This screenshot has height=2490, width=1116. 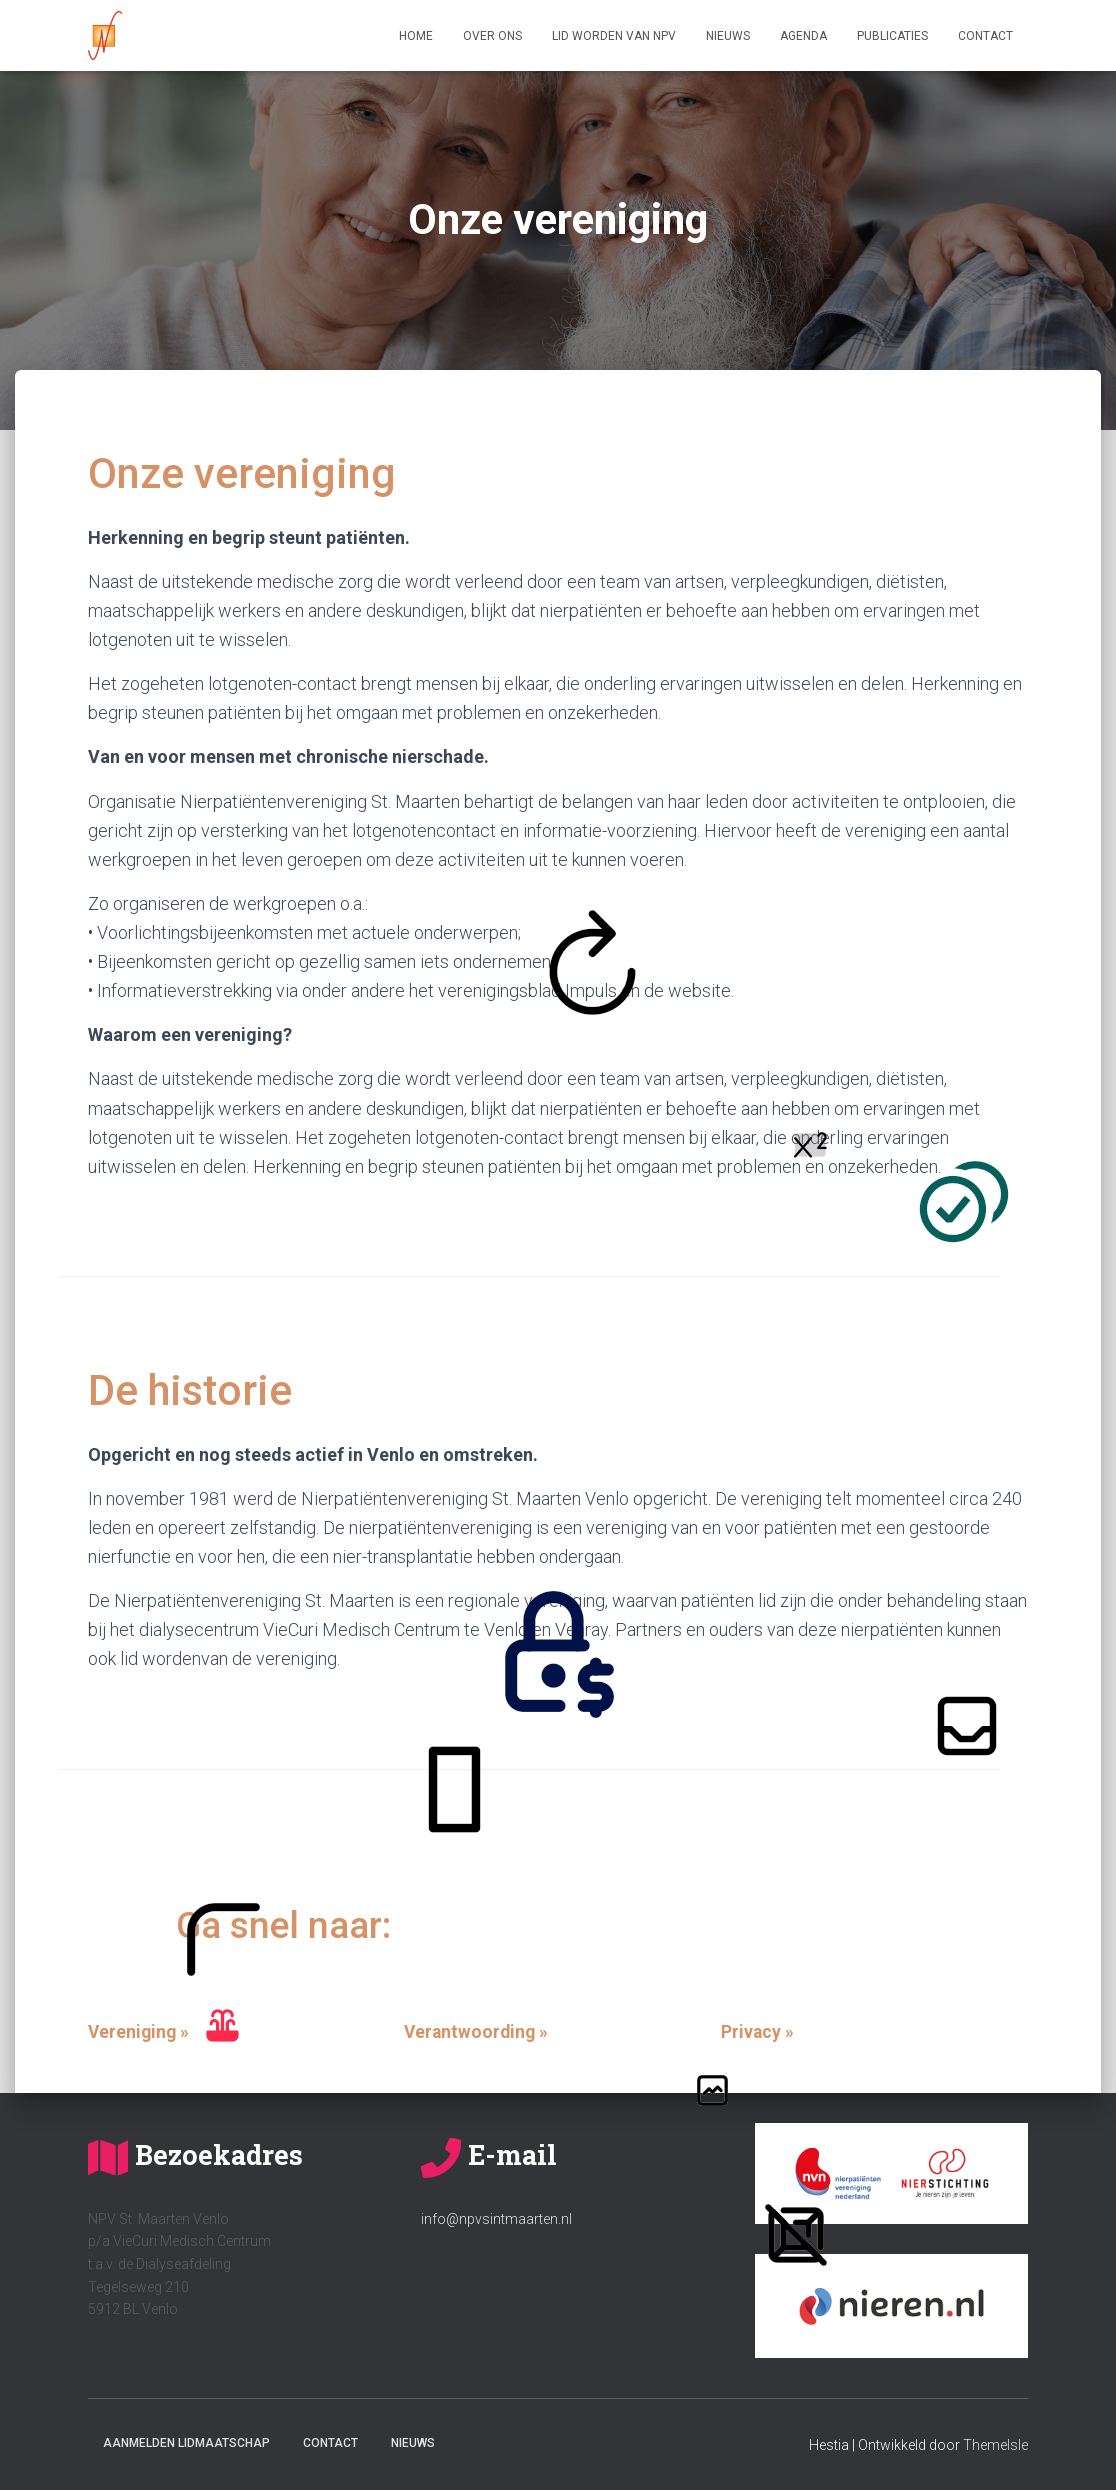 I want to click on view analytics or statistics, so click(x=712, y=2090).